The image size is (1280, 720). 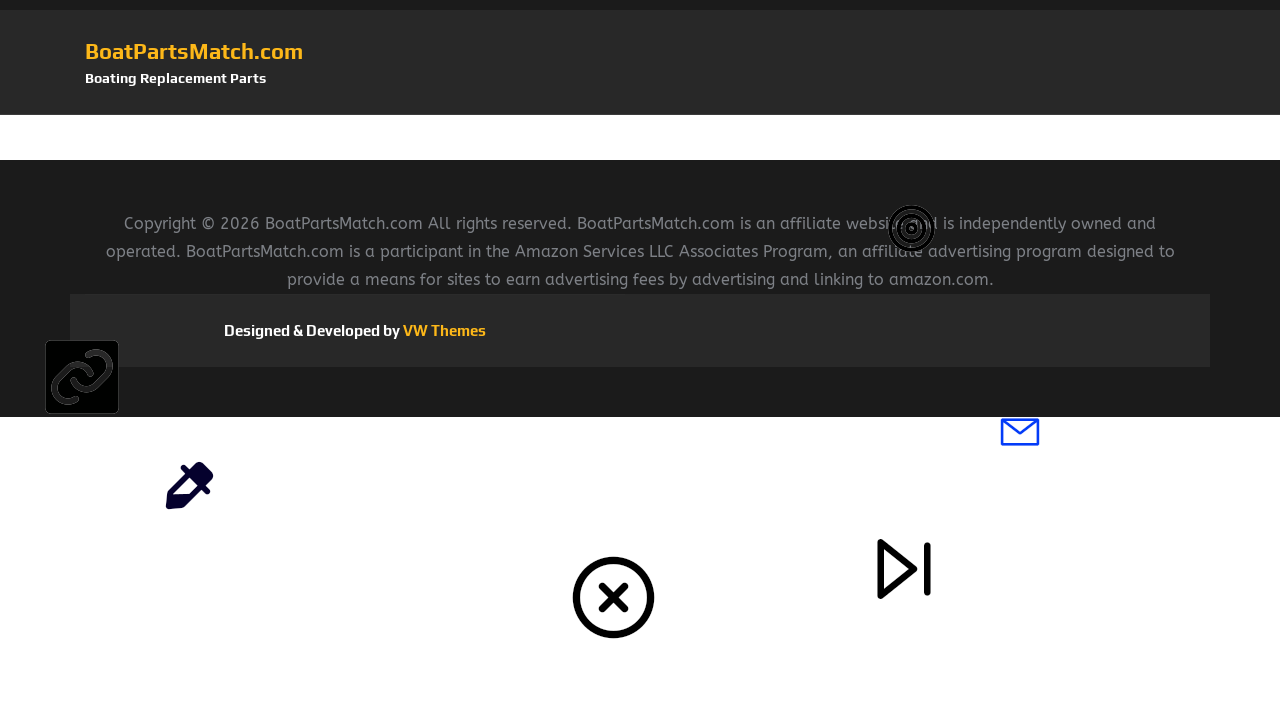 I want to click on set a goal or target, so click(x=911, y=228).